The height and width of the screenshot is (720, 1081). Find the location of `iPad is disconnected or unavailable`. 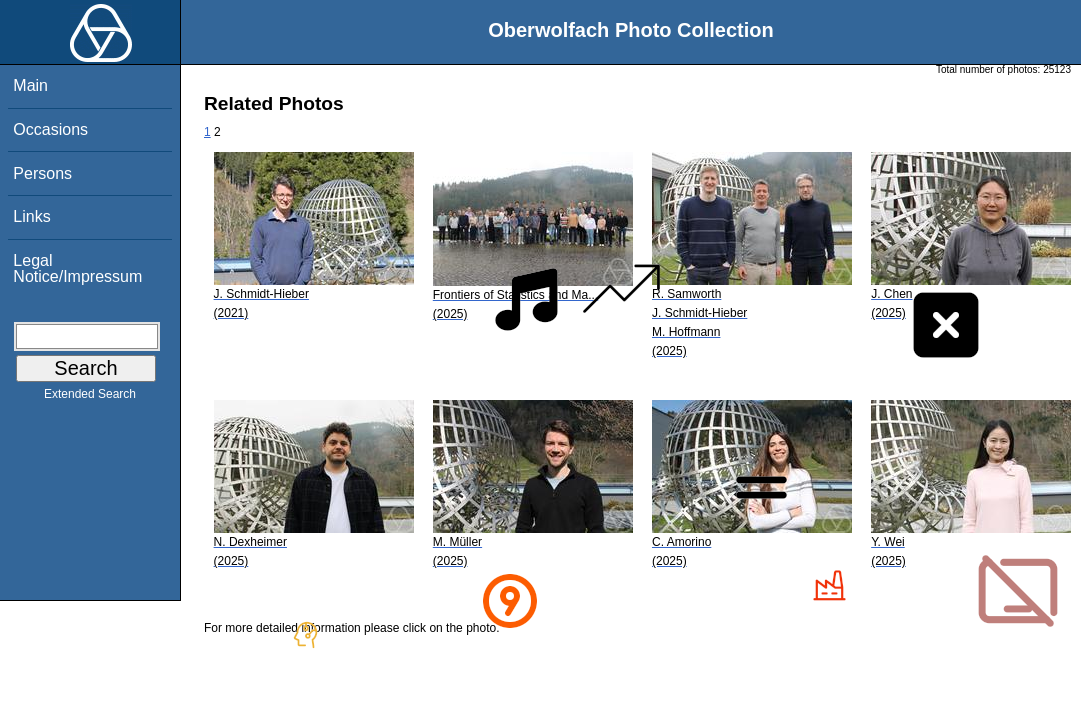

iPad is disconnected or unavailable is located at coordinates (1018, 591).